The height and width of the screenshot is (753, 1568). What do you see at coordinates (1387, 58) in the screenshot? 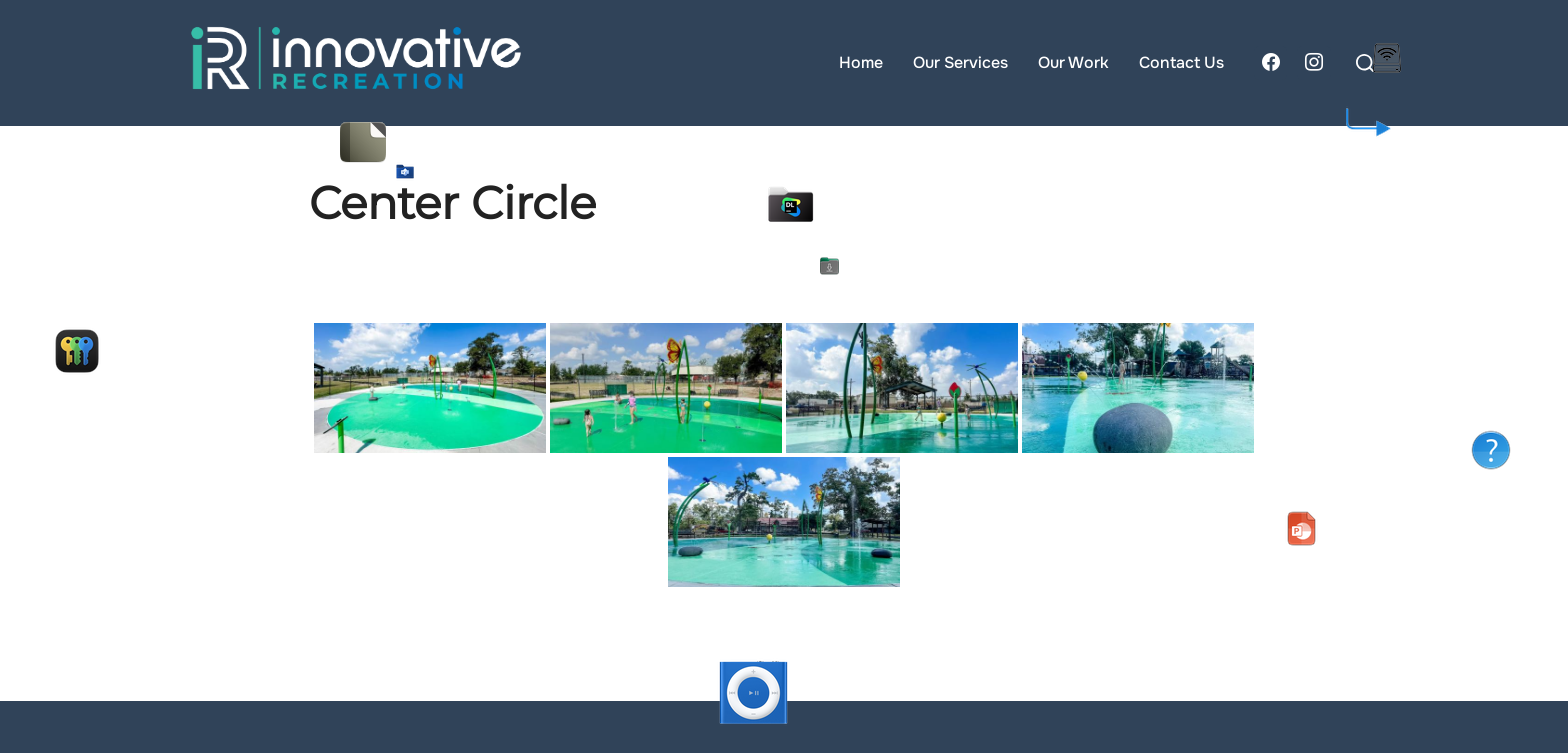
I see `access a wireless network drive` at bounding box center [1387, 58].